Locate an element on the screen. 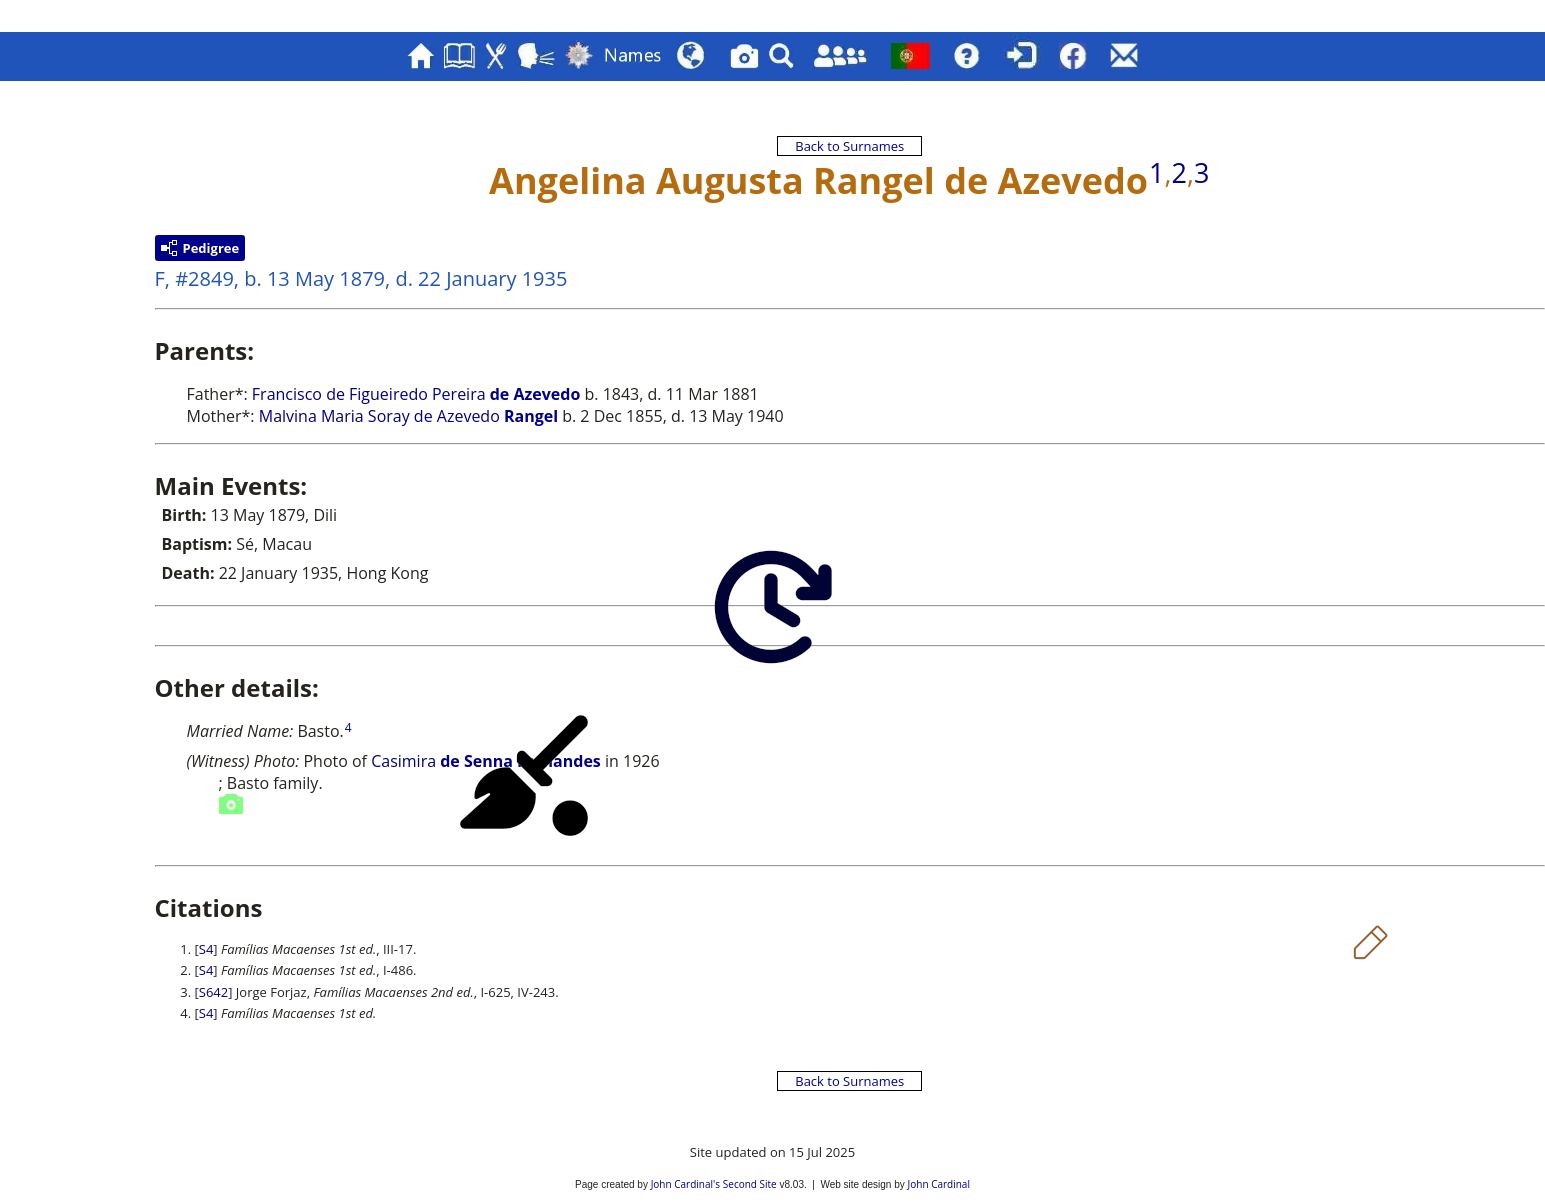  access quidditch or broomstick-related games is located at coordinates (524, 772).